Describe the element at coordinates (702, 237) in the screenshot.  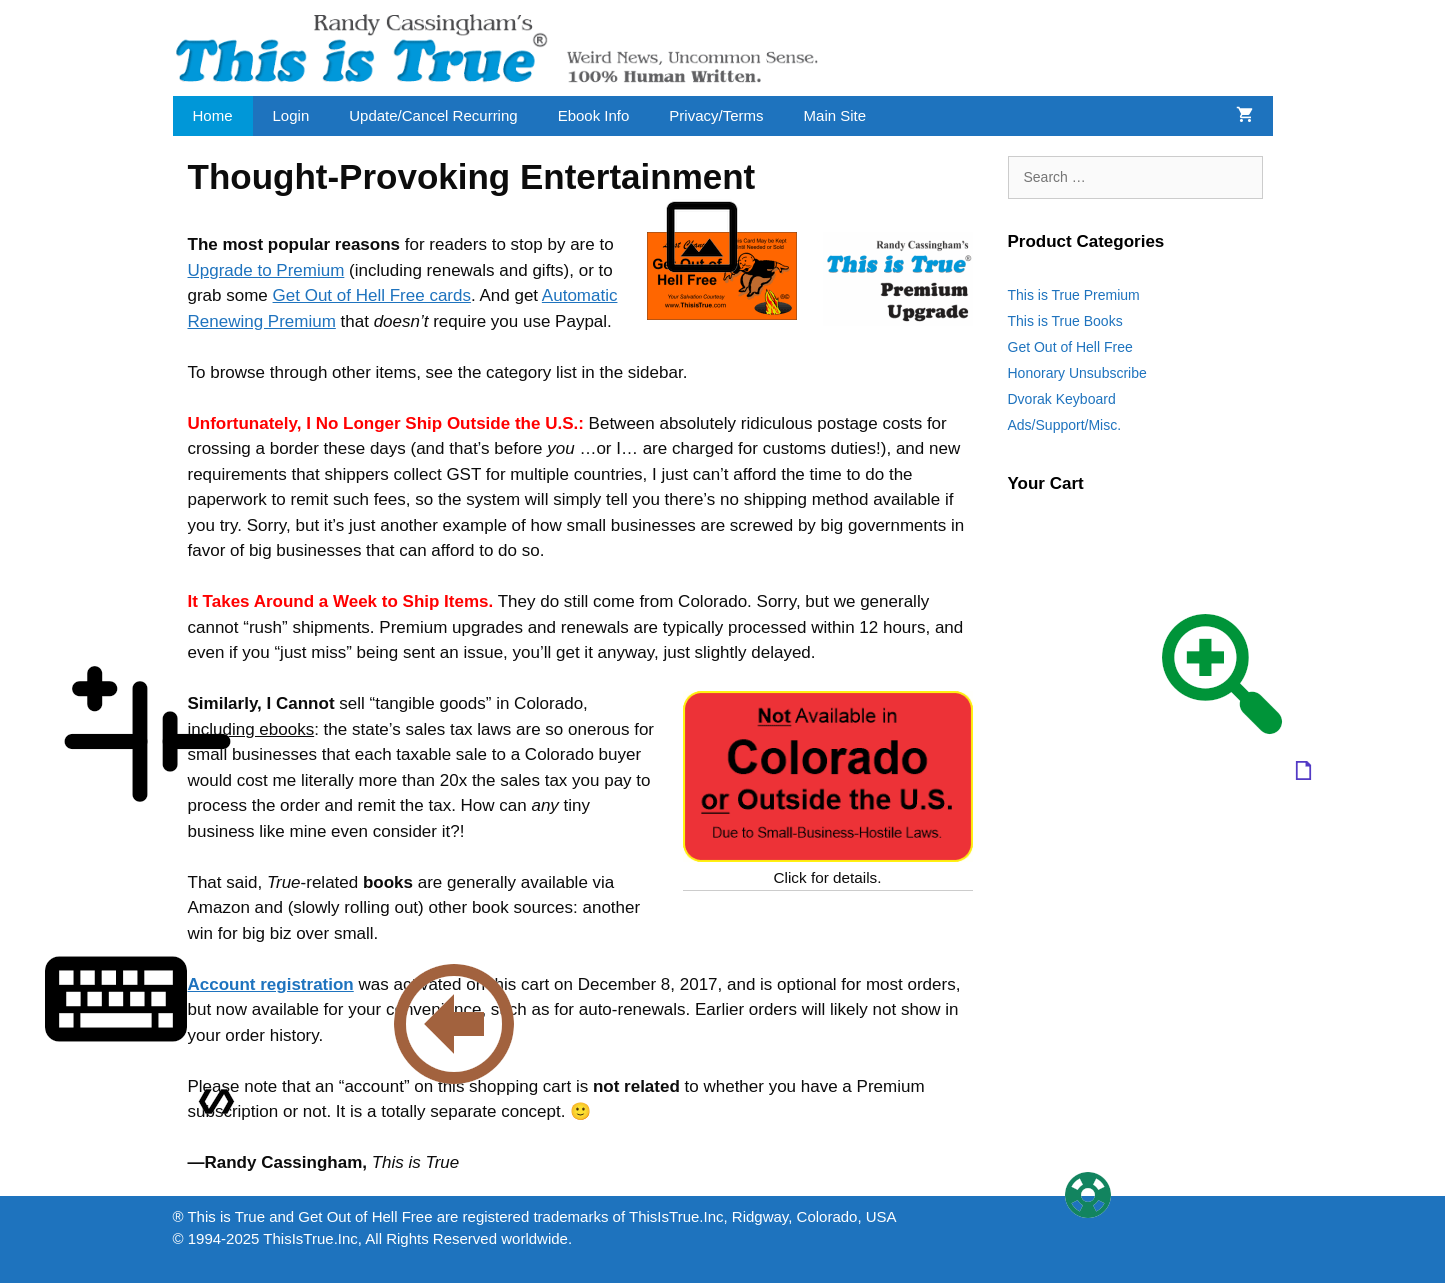
I see `view original image without cropping` at that location.